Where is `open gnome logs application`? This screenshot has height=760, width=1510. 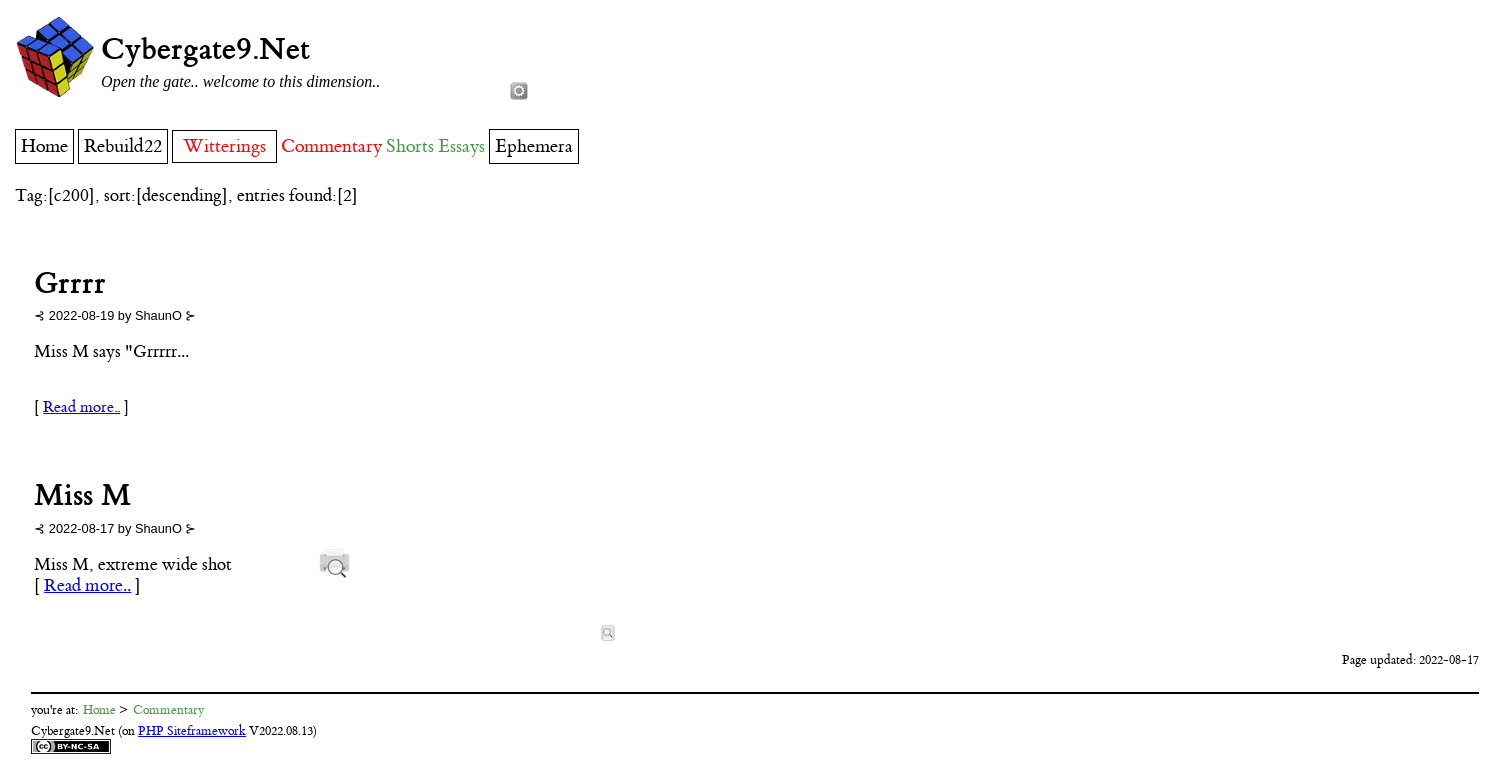 open gnome logs application is located at coordinates (608, 633).